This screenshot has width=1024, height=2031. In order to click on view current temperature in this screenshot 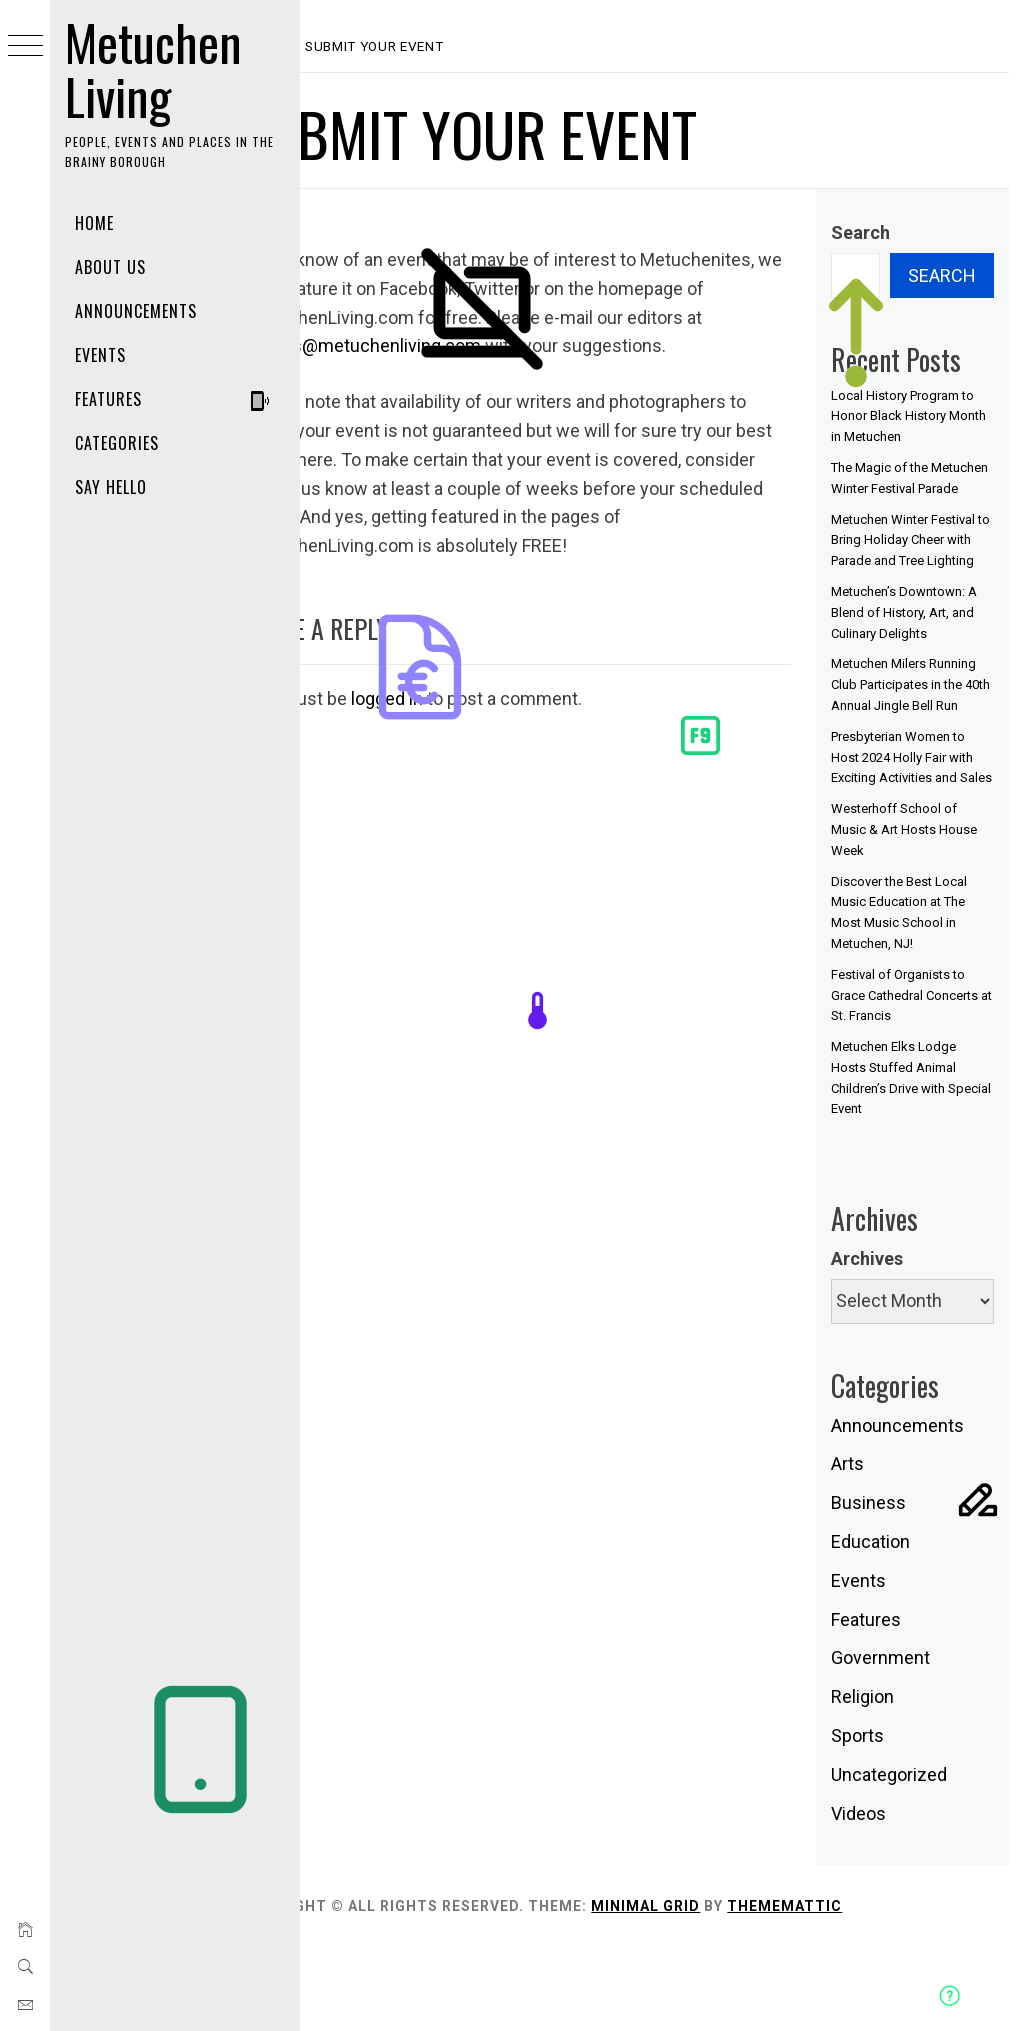, I will do `click(537, 1010)`.